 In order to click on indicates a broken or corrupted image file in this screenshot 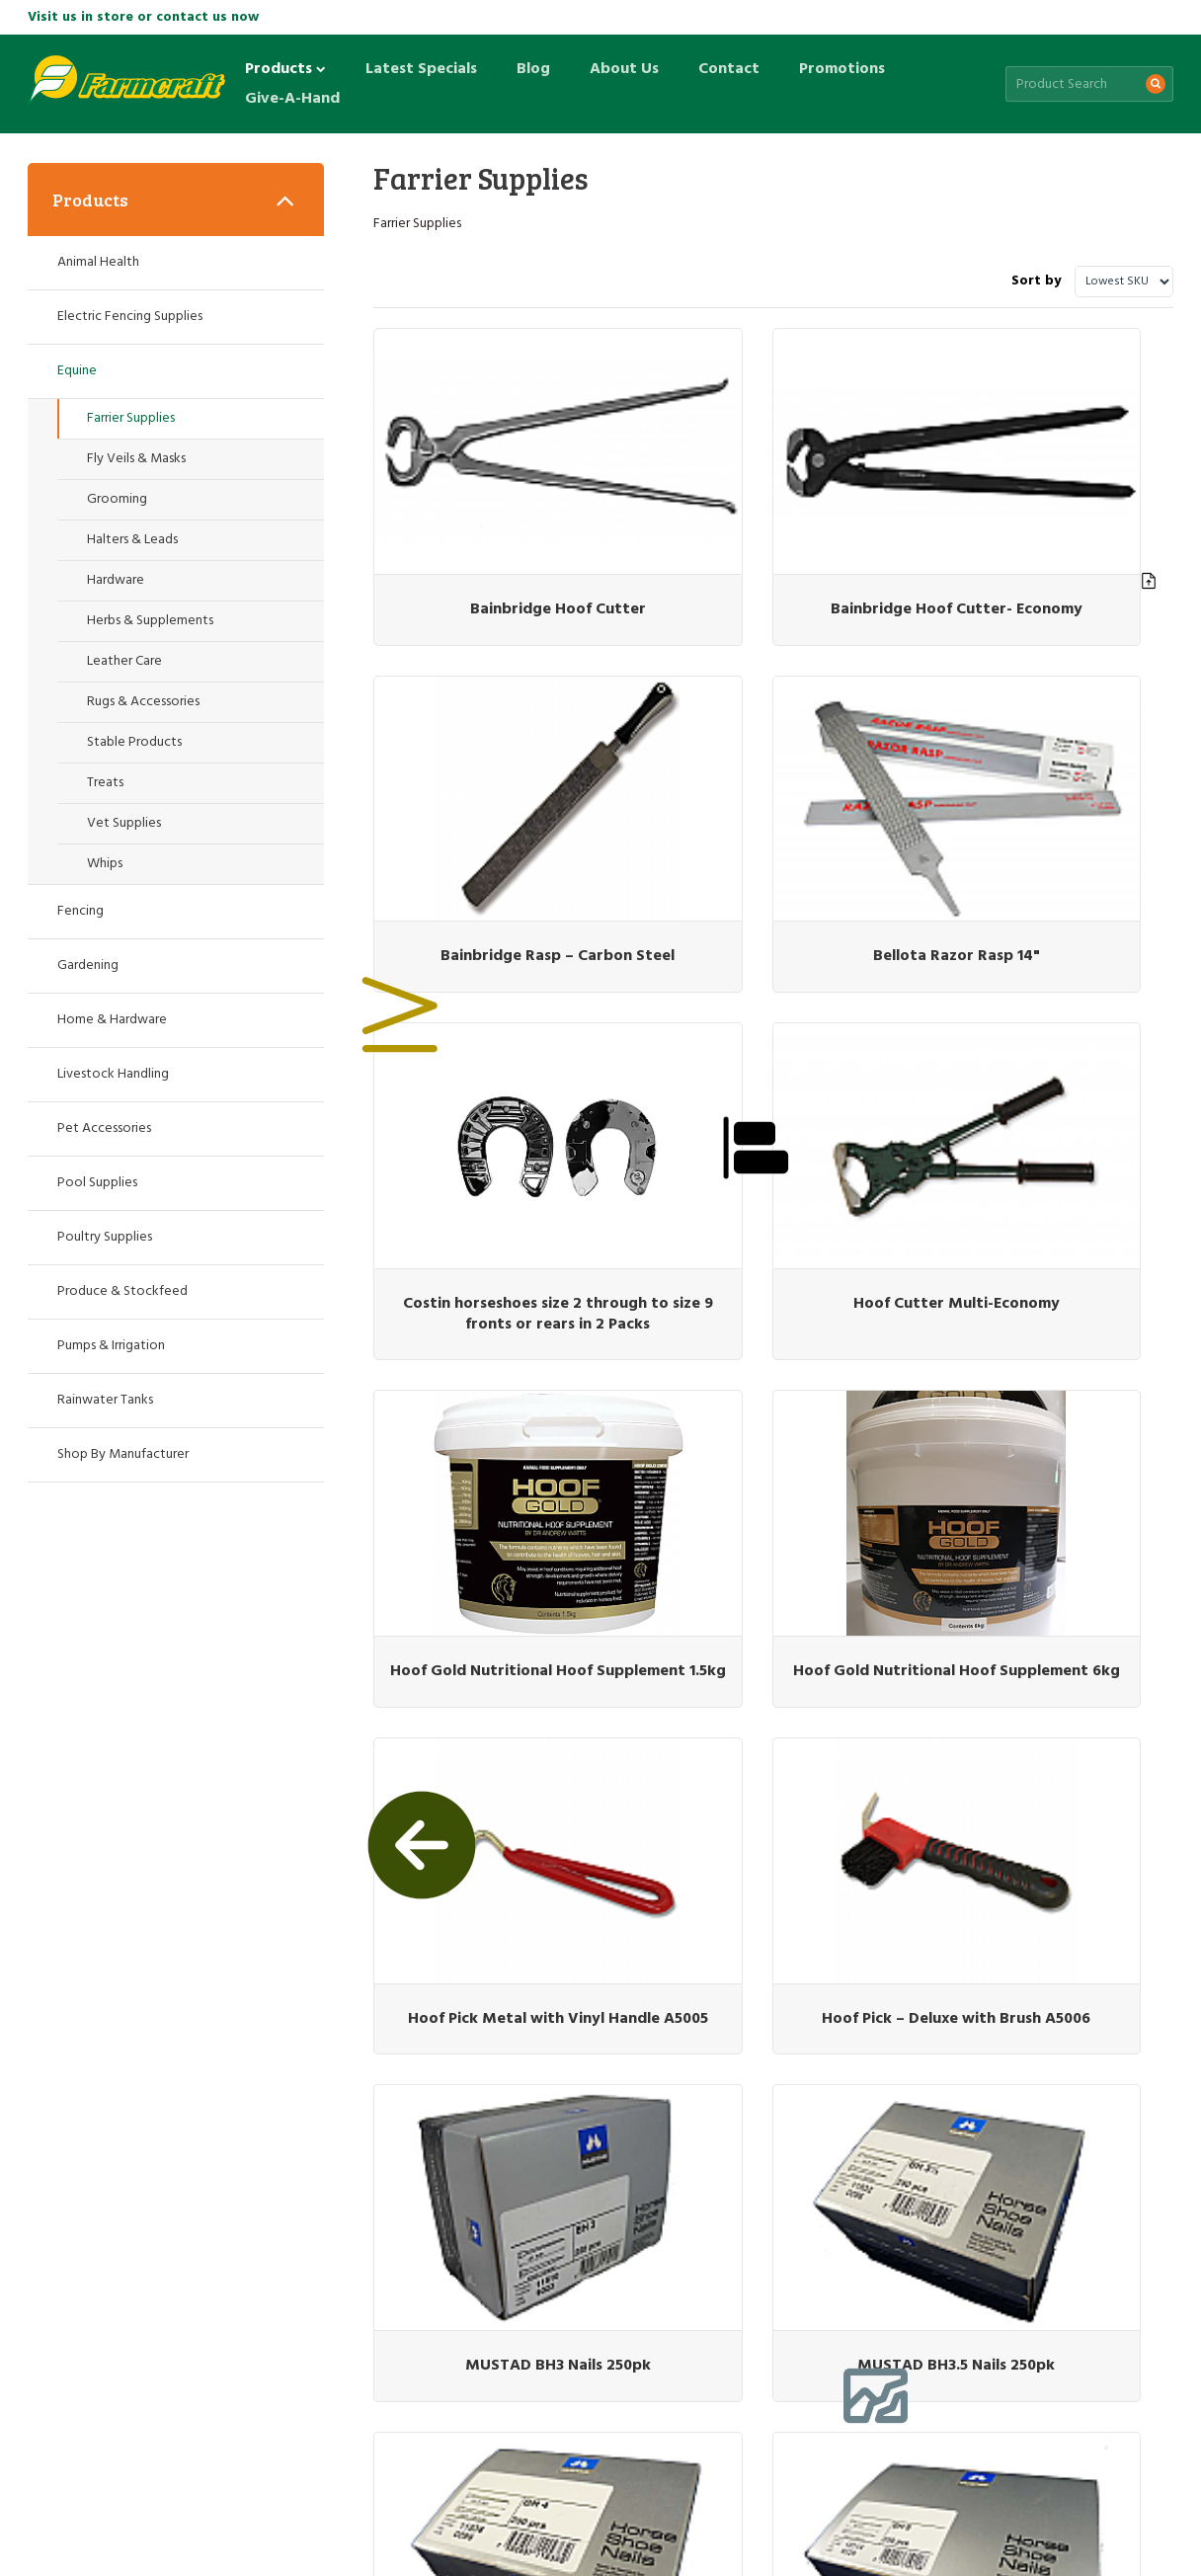, I will do `click(875, 2395)`.